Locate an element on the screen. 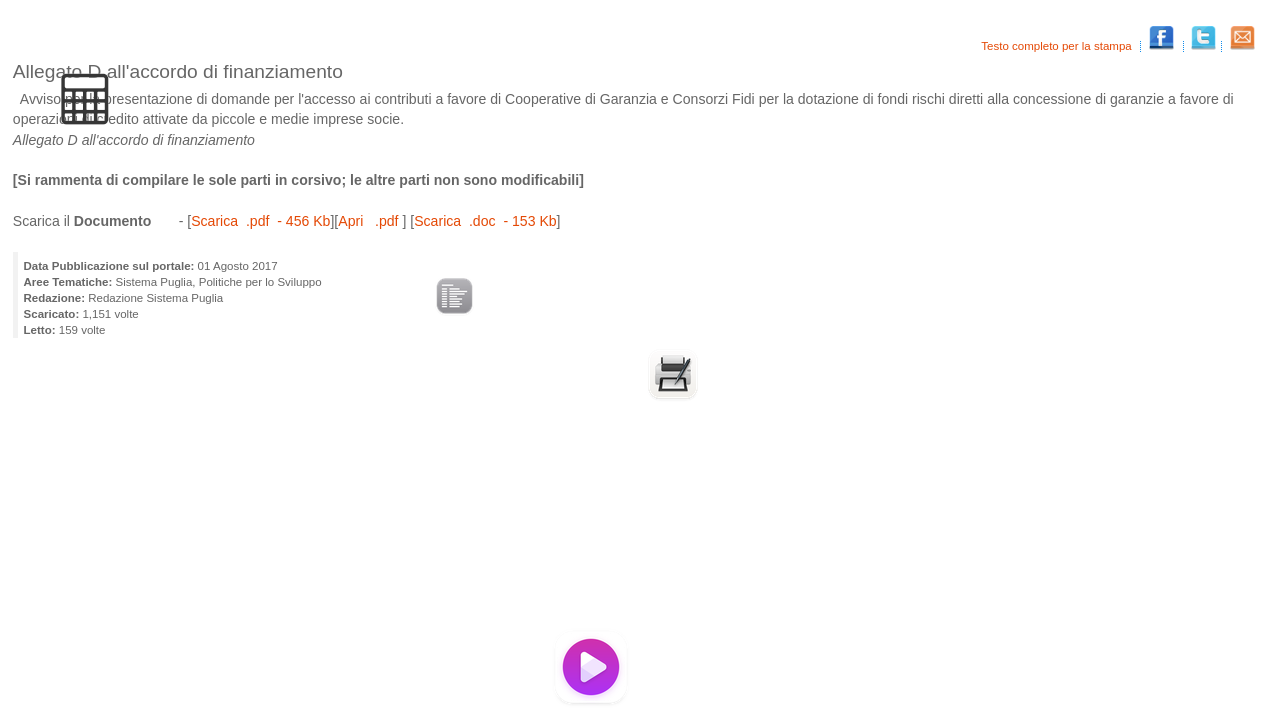  open the calculator app is located at coordinates (83, 99).